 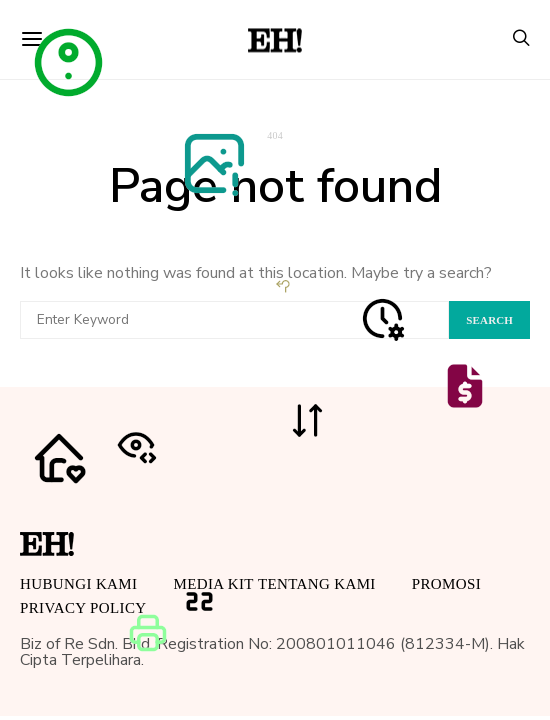 I want to click on view source code or inspect element, so click(x=136, y=445).